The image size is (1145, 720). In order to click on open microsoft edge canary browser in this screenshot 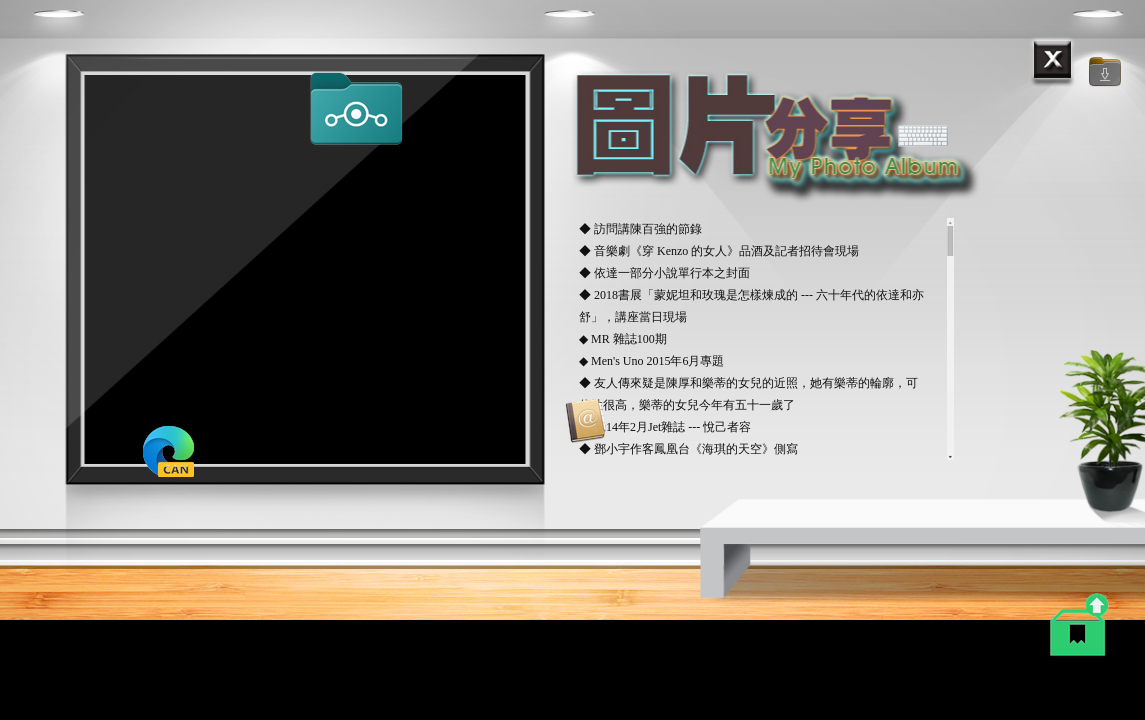, I will do `click(168, 451)`.